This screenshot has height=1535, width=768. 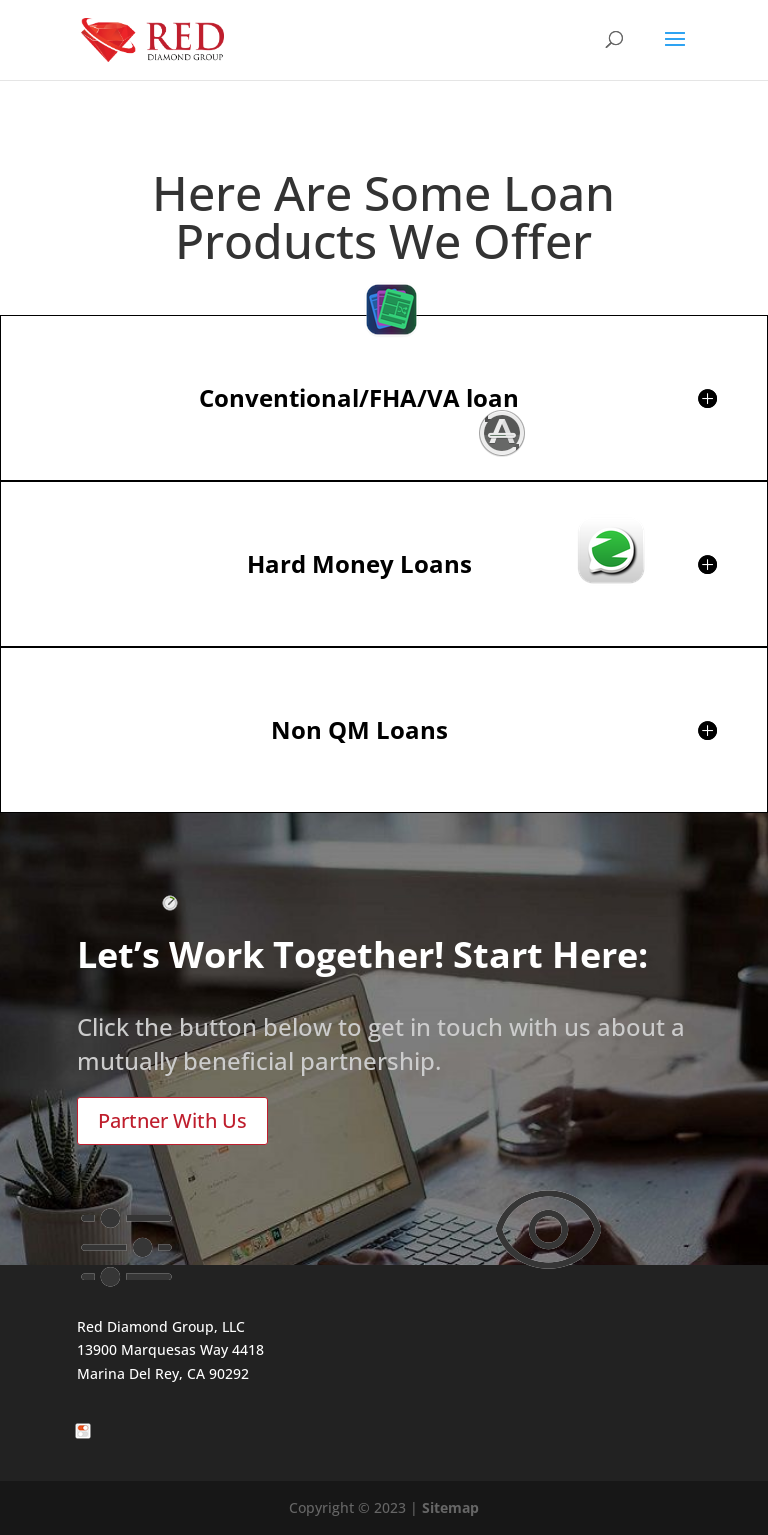 What do you see at coordinates (391, 309) in the screenshot?
I see `open pdf arranger app` at bounding box center [391, 309].